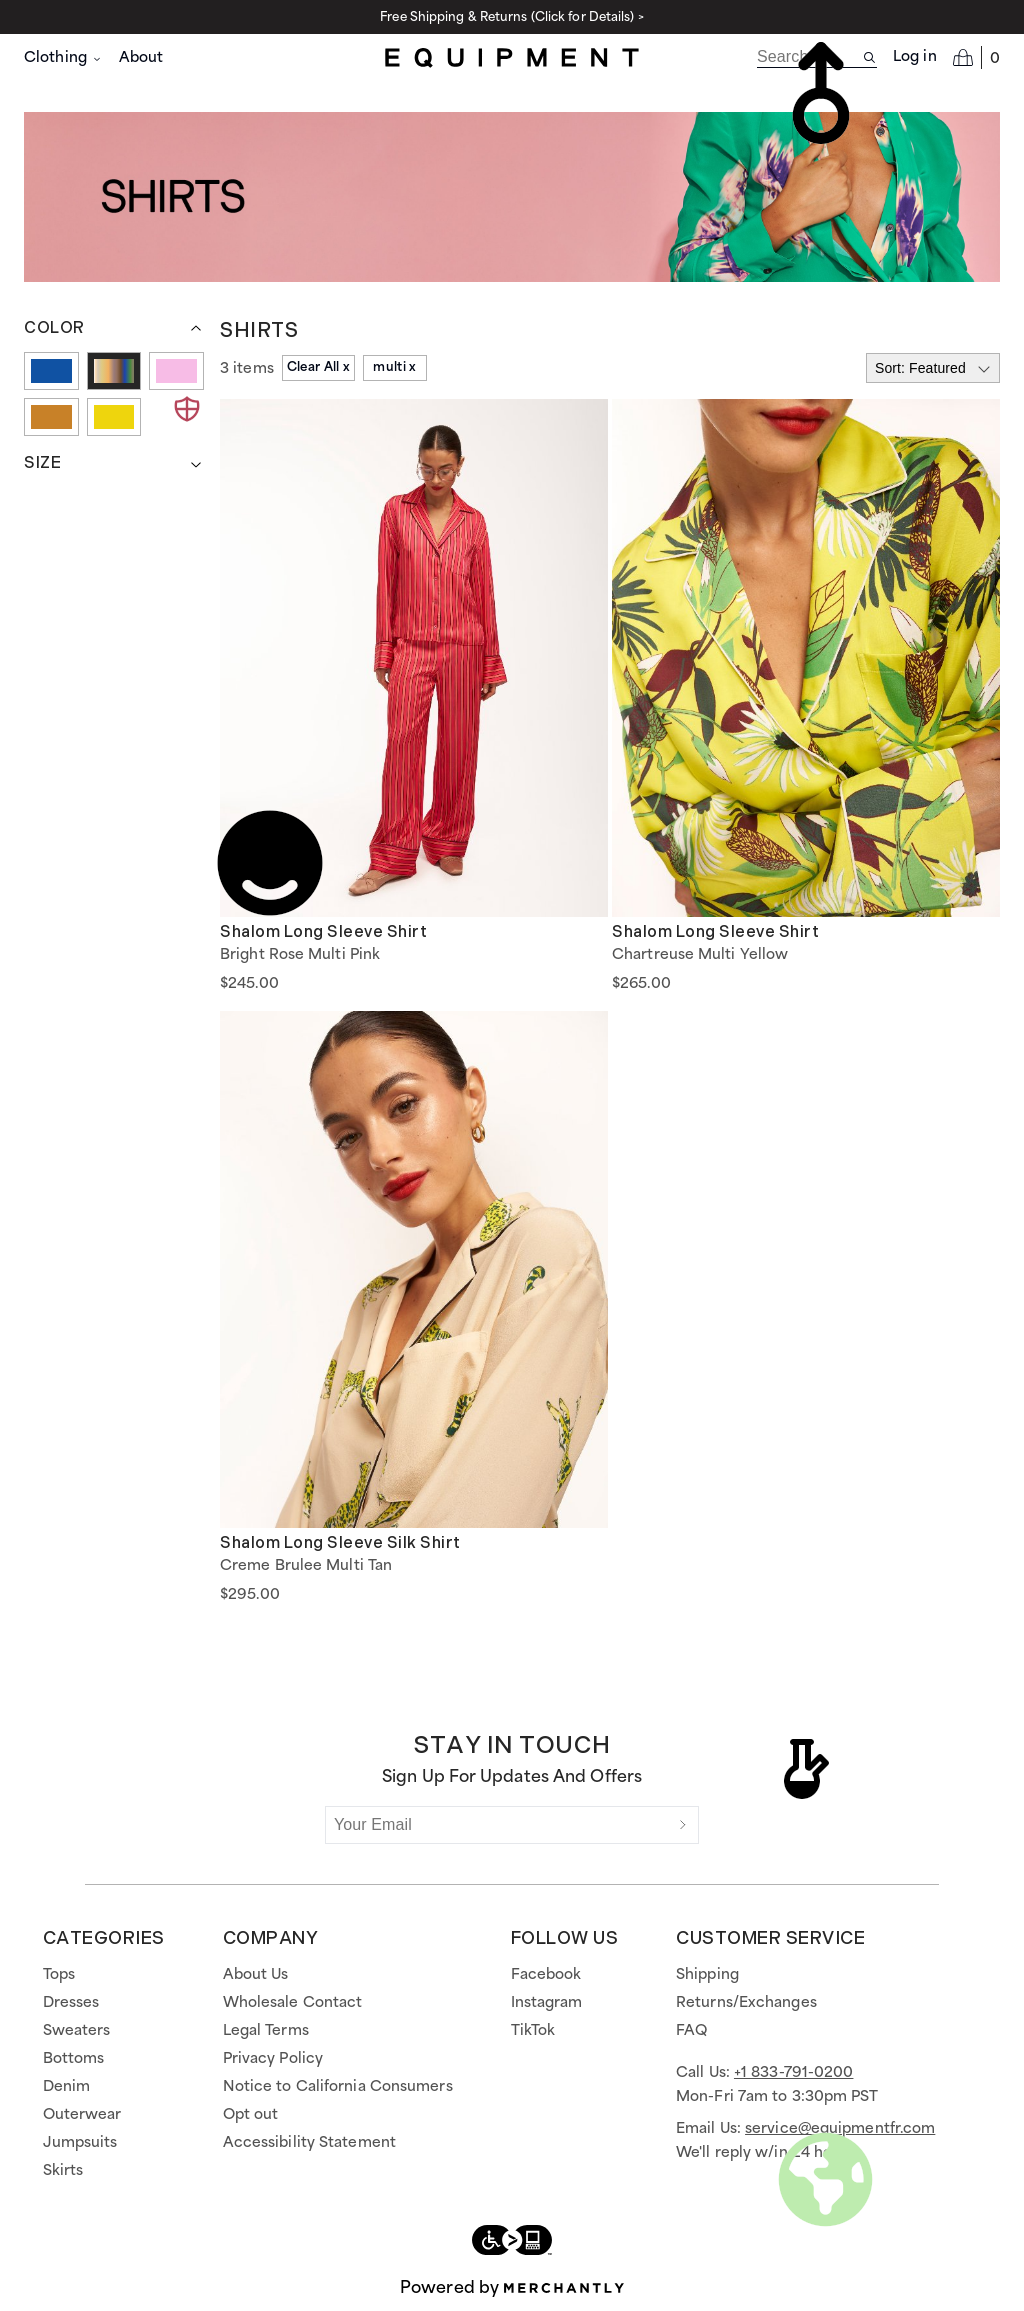  What do you see at coordinates (187, 409) in the screenshot?
I see `privacy or security settings with multiple protection layers` at bounding box center [187, 409].